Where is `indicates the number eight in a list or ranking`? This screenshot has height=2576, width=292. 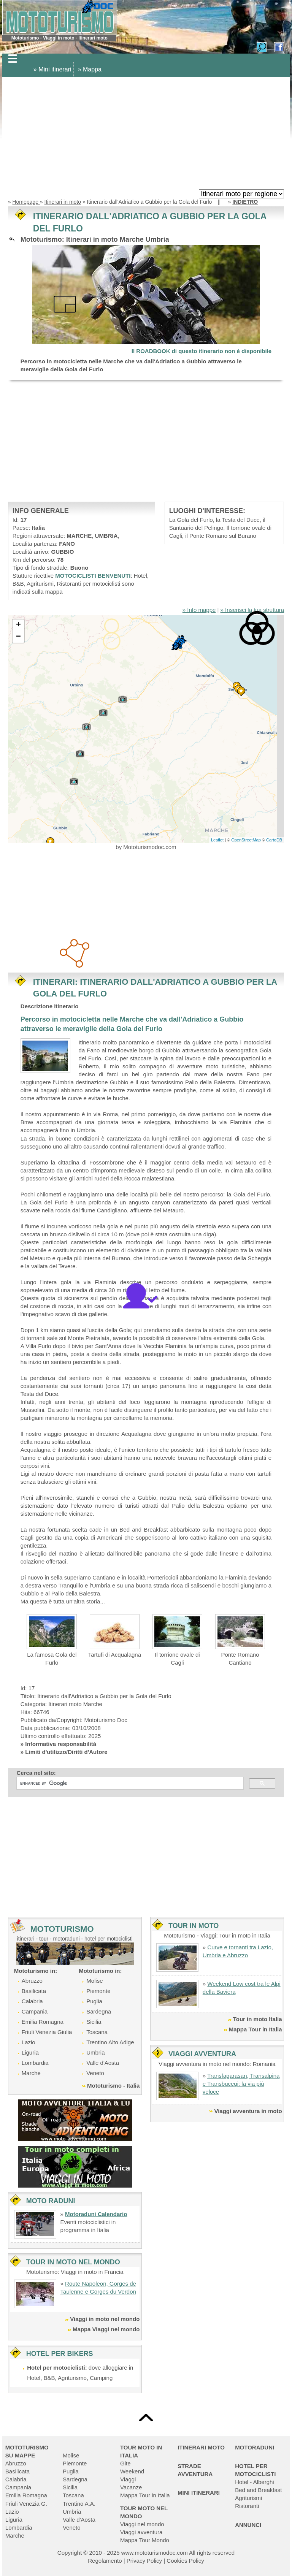 indicates the number eight in a list or ranking is located at coordinates (111, 634).